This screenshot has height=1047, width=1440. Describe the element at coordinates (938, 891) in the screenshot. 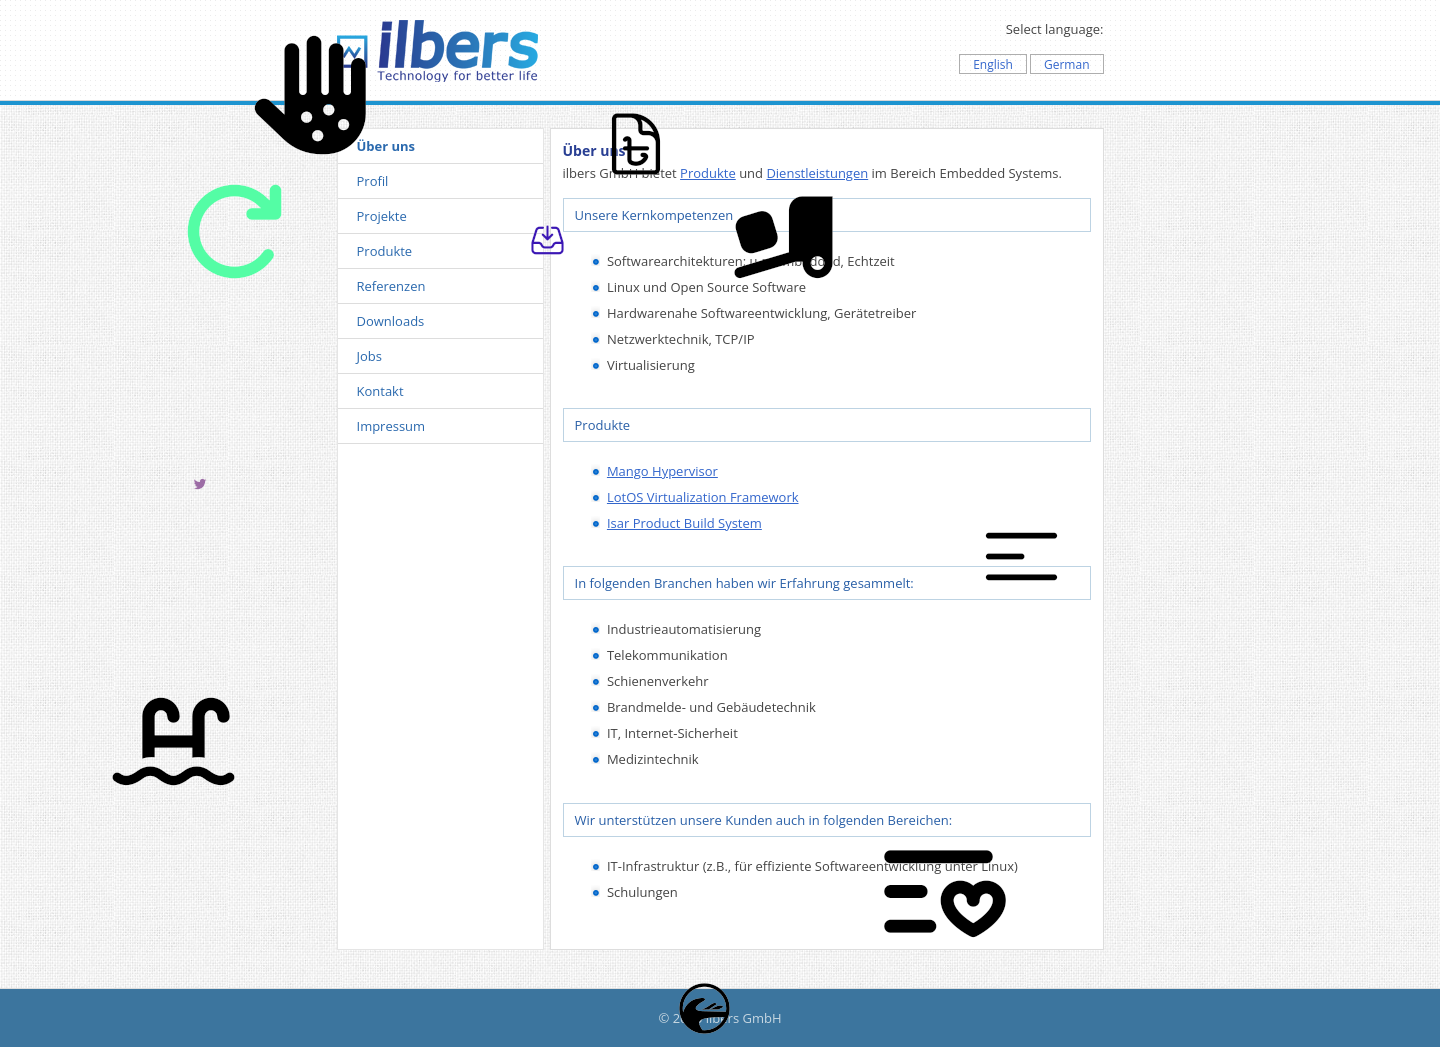

I see `view your favorites list` at that location.